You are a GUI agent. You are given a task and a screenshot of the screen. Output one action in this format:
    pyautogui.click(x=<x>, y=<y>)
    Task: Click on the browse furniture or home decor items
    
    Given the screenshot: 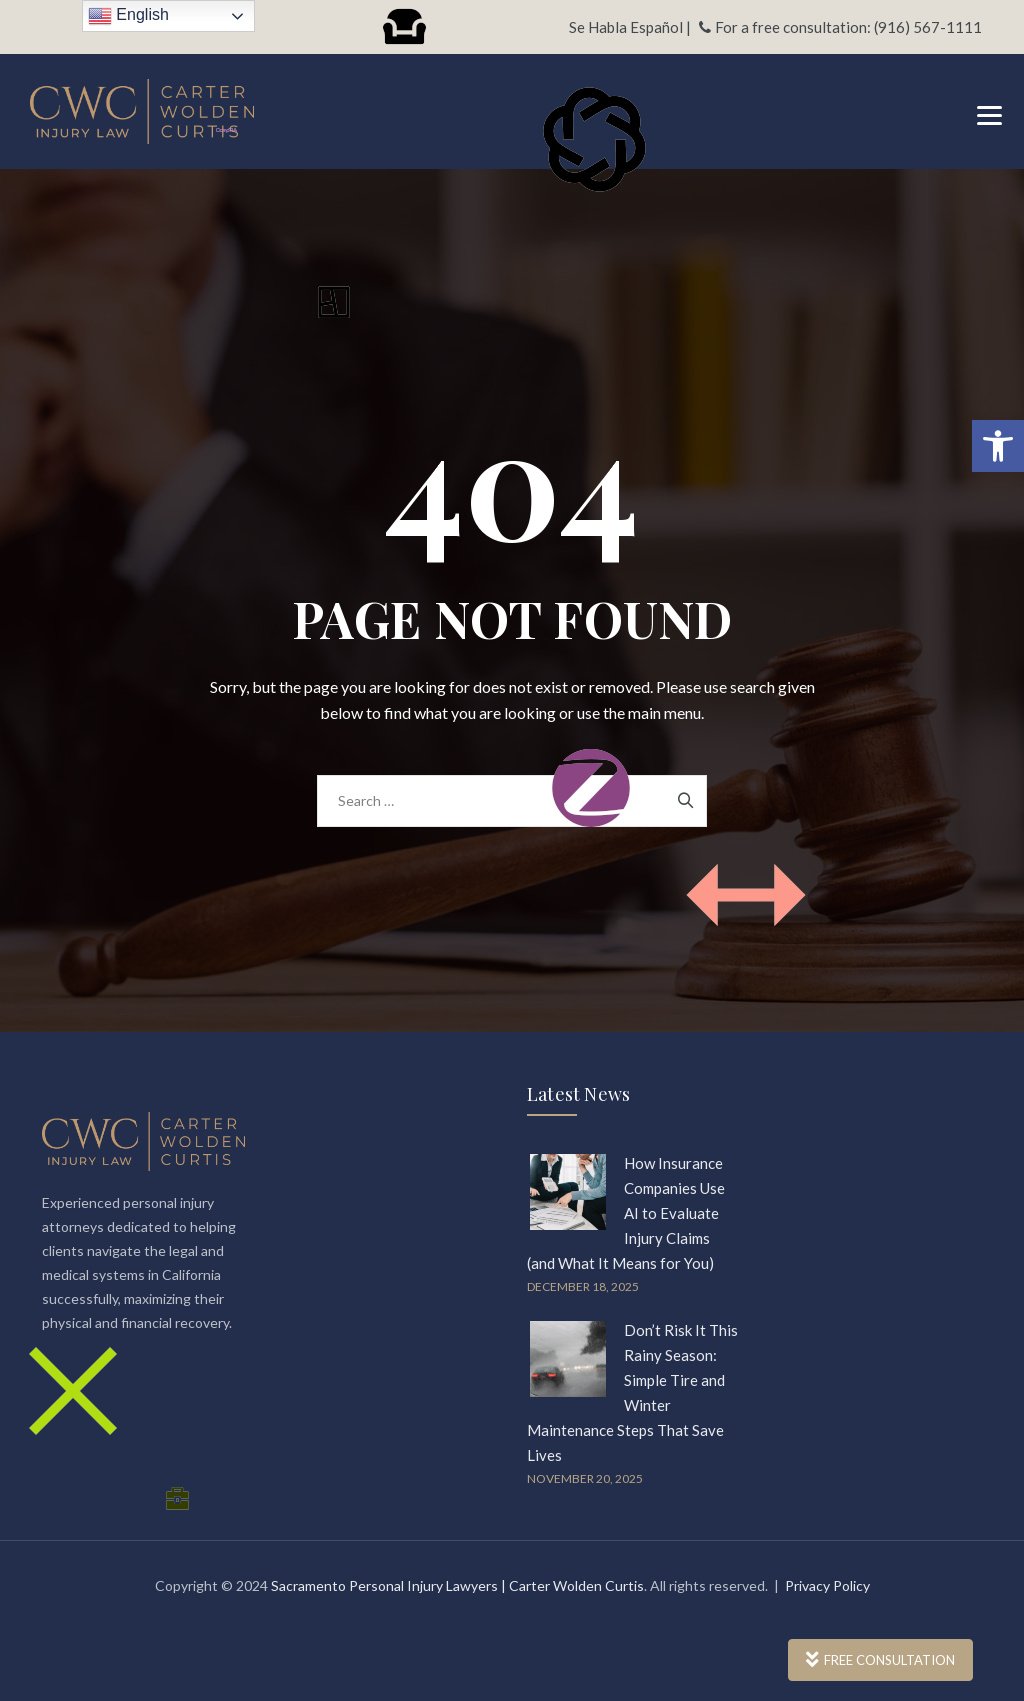 What is the action you would take?
    pyautogui.click(x=404, y=26)
    